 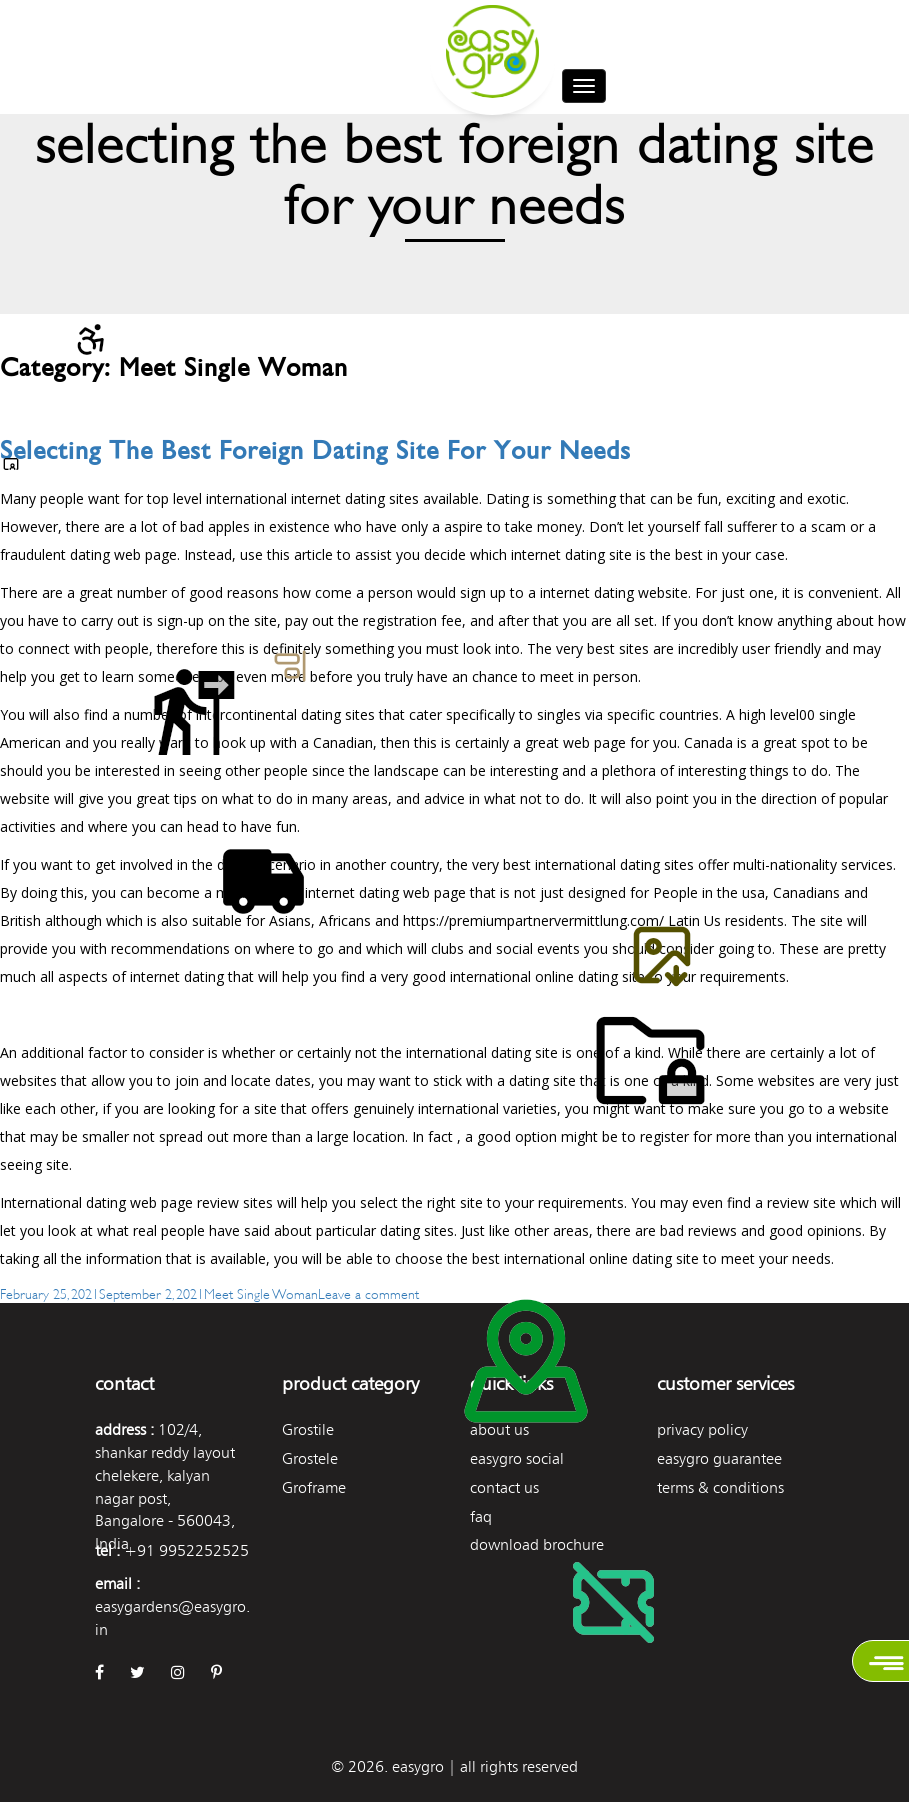 I want to click on follow directional signage or wayfinding, so click(x=196, y=712).